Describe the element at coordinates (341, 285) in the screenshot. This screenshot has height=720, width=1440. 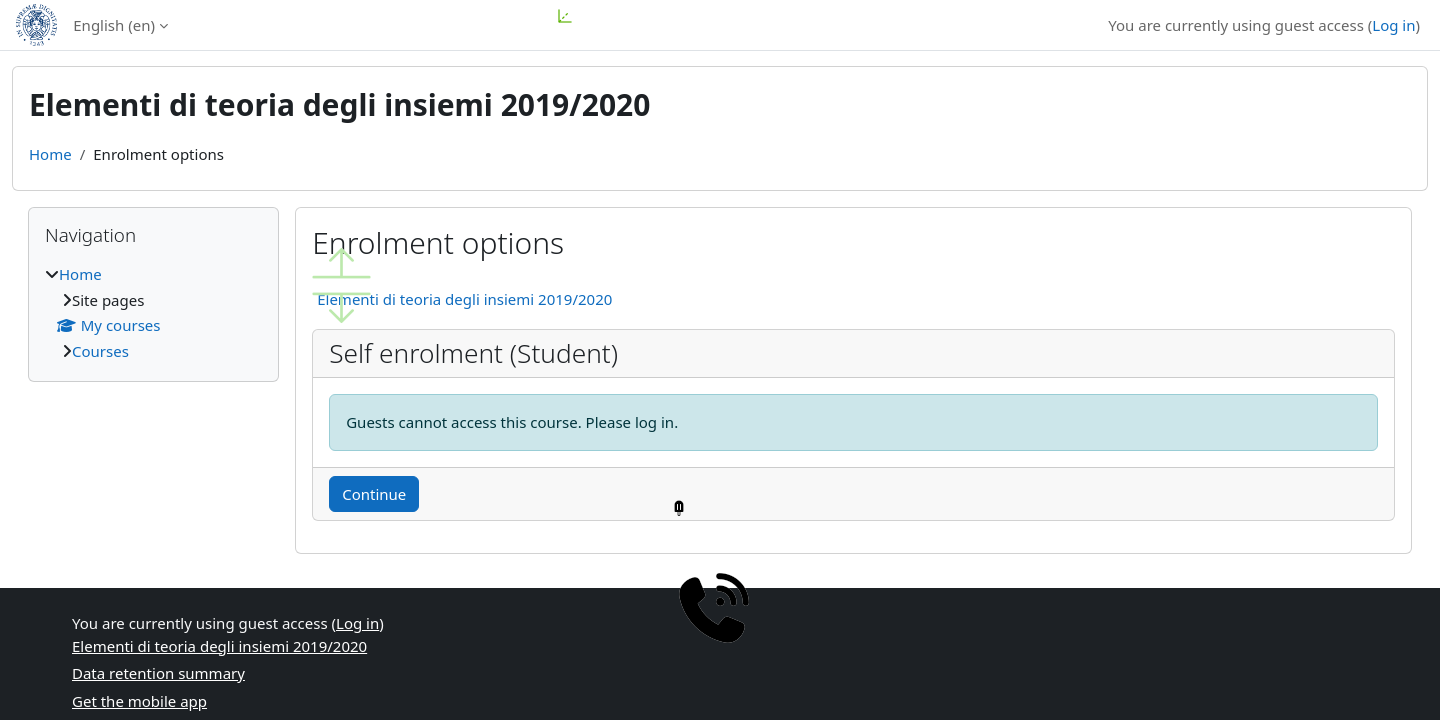
I see `split view vertically` at that location.